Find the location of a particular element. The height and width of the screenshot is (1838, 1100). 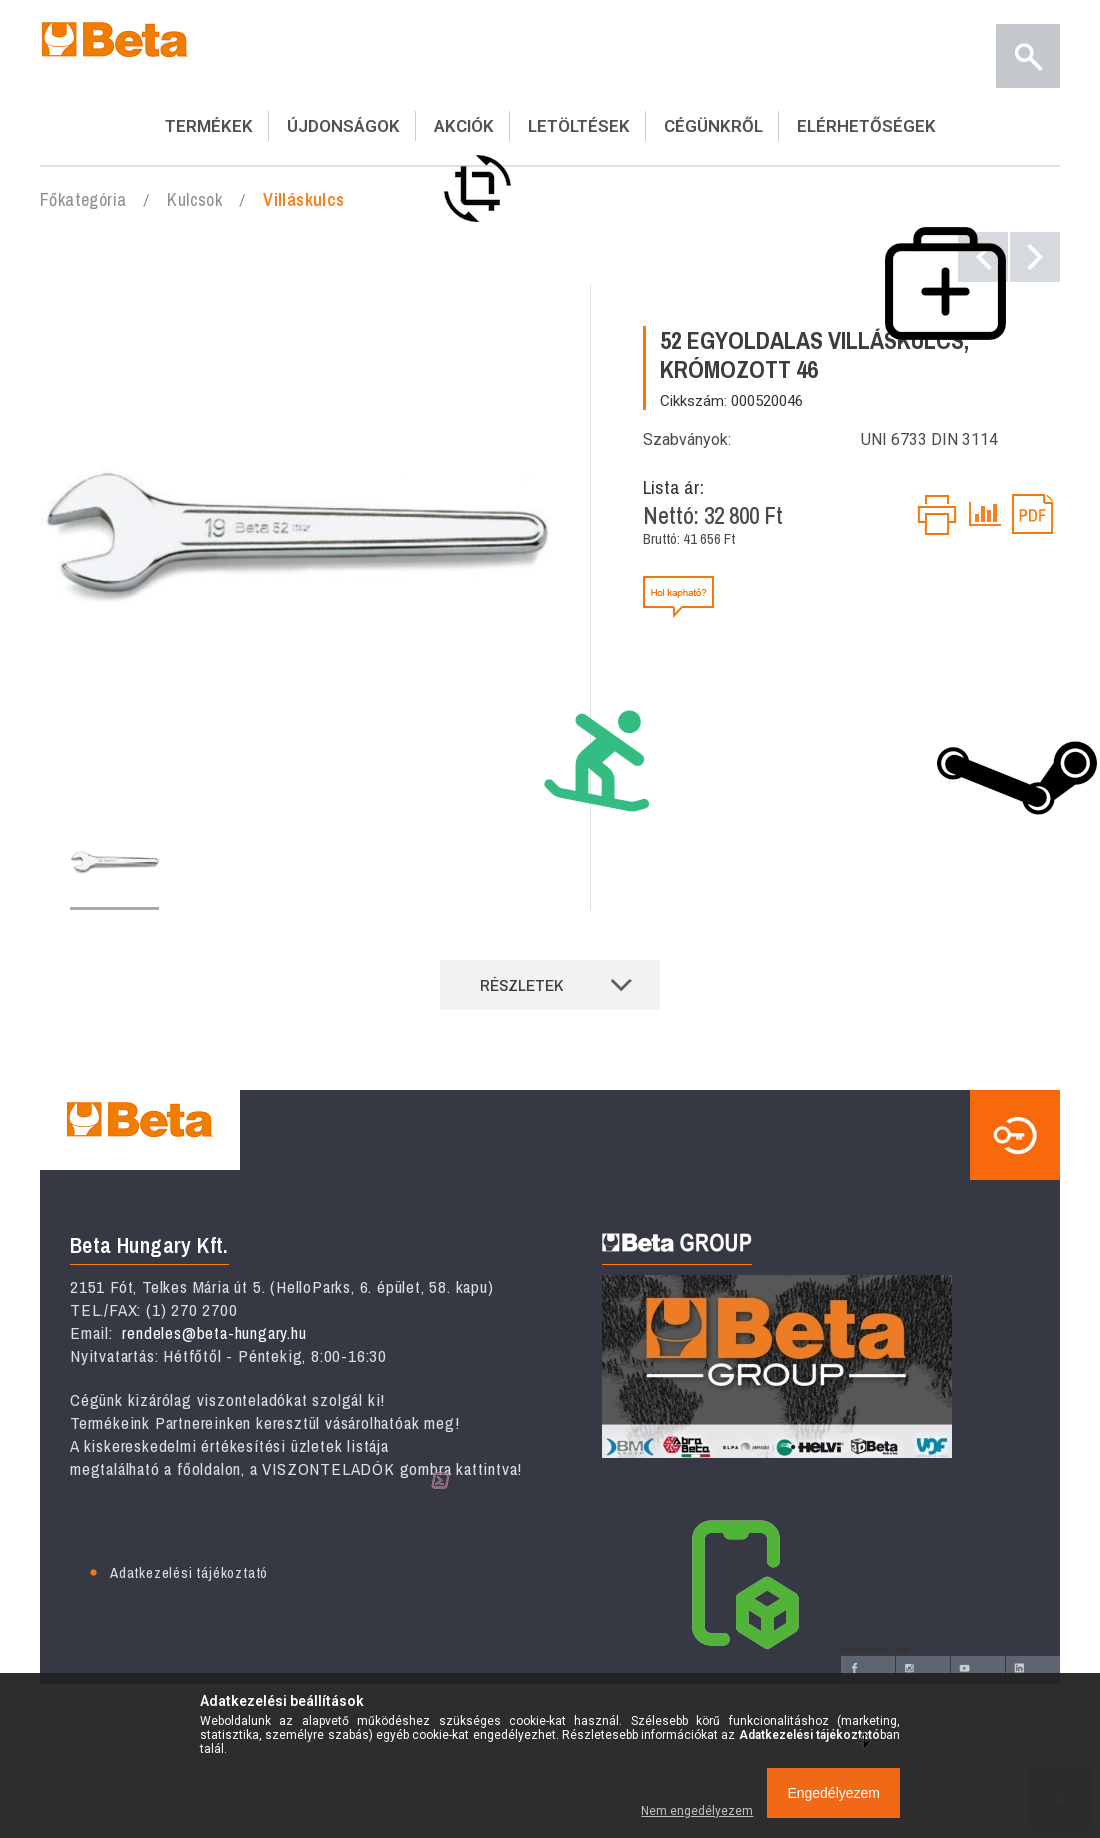

open Steam gaming platform is located at coordinates (1017, 778).